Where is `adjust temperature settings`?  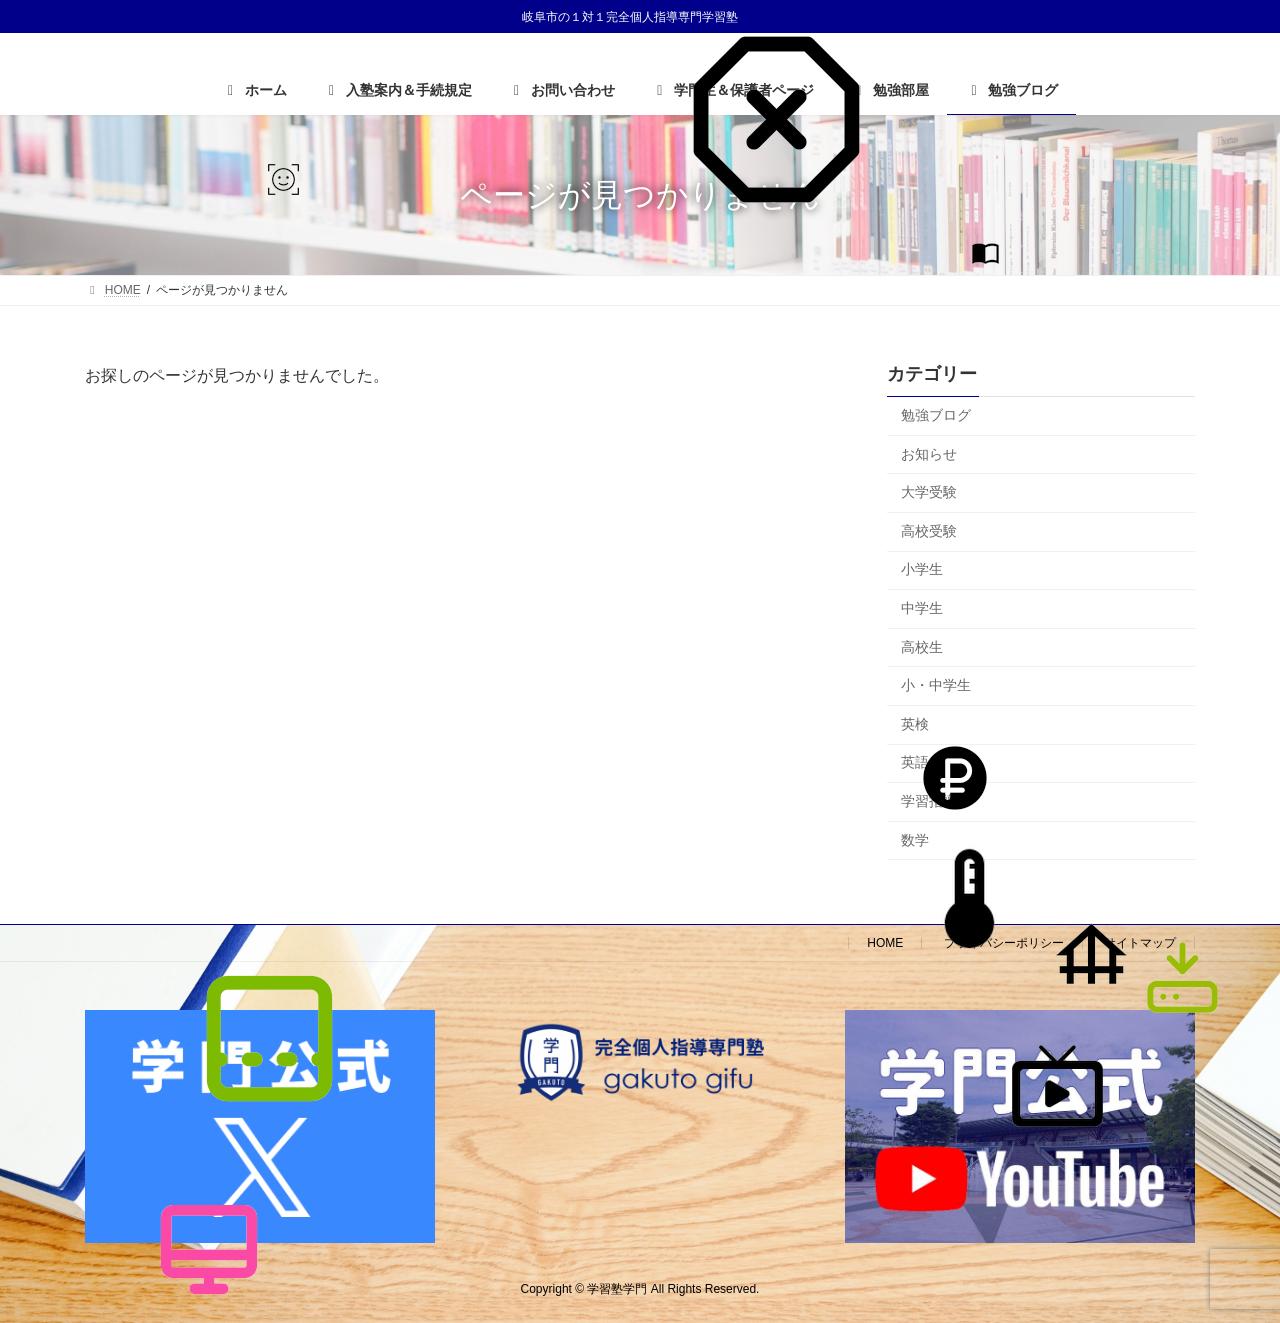 adjust temperature settings is located at coordinates (969, 898).